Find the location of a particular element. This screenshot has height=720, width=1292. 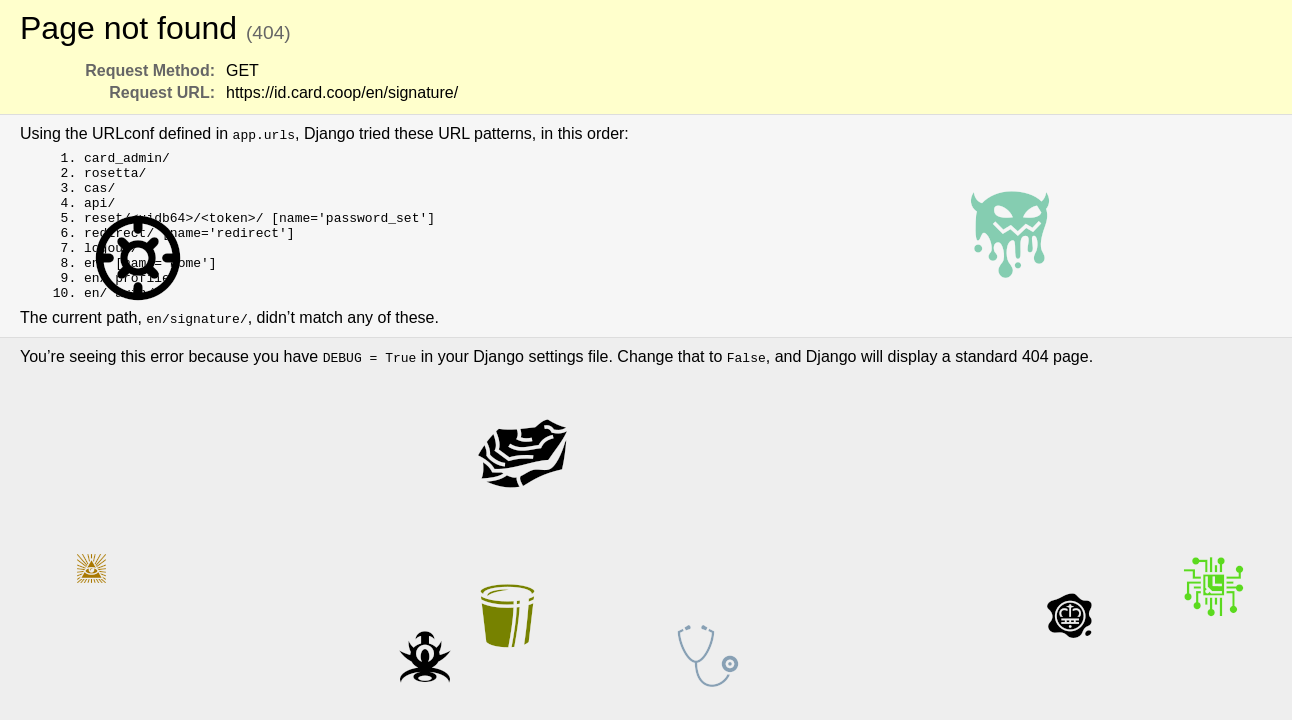

indicates seafood or shellfish category is located at coordinates (522, 453).